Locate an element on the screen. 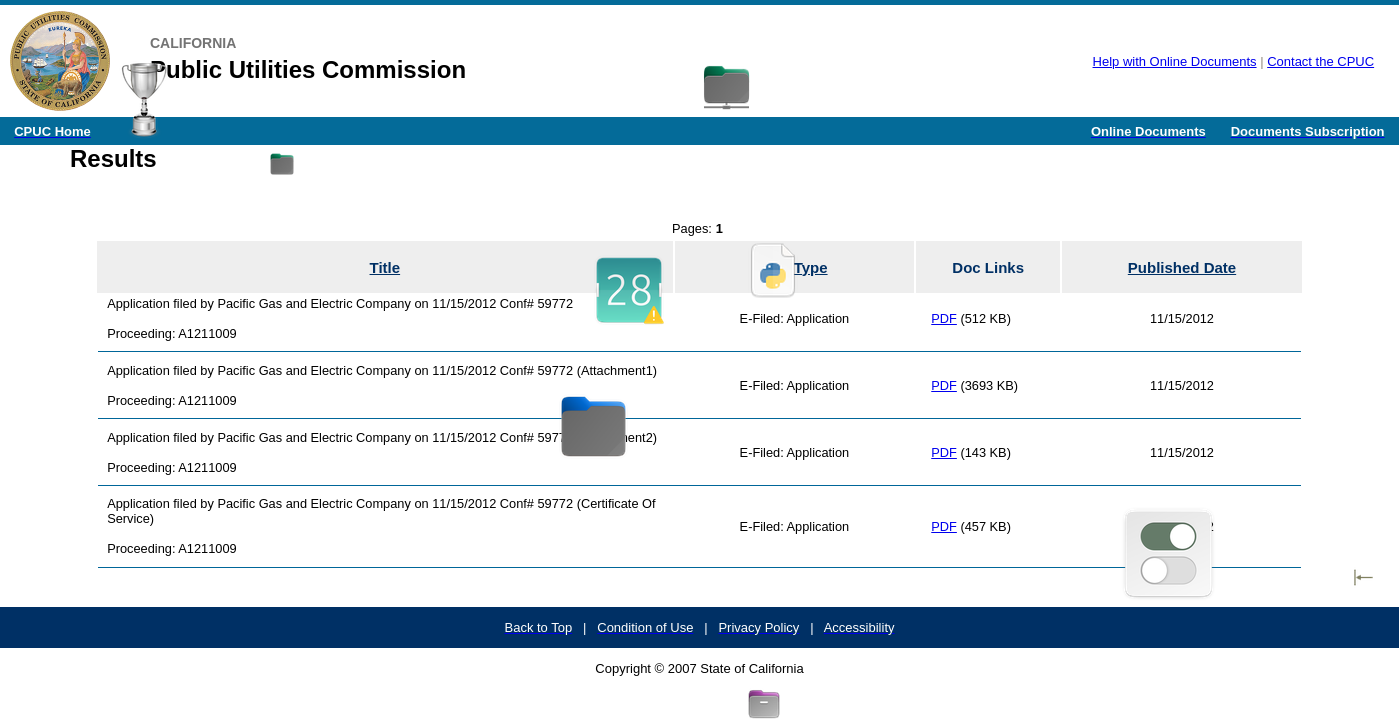 The height and width of the screenshot is (720, 1399). open file folder is located at coordinates (282, 164).